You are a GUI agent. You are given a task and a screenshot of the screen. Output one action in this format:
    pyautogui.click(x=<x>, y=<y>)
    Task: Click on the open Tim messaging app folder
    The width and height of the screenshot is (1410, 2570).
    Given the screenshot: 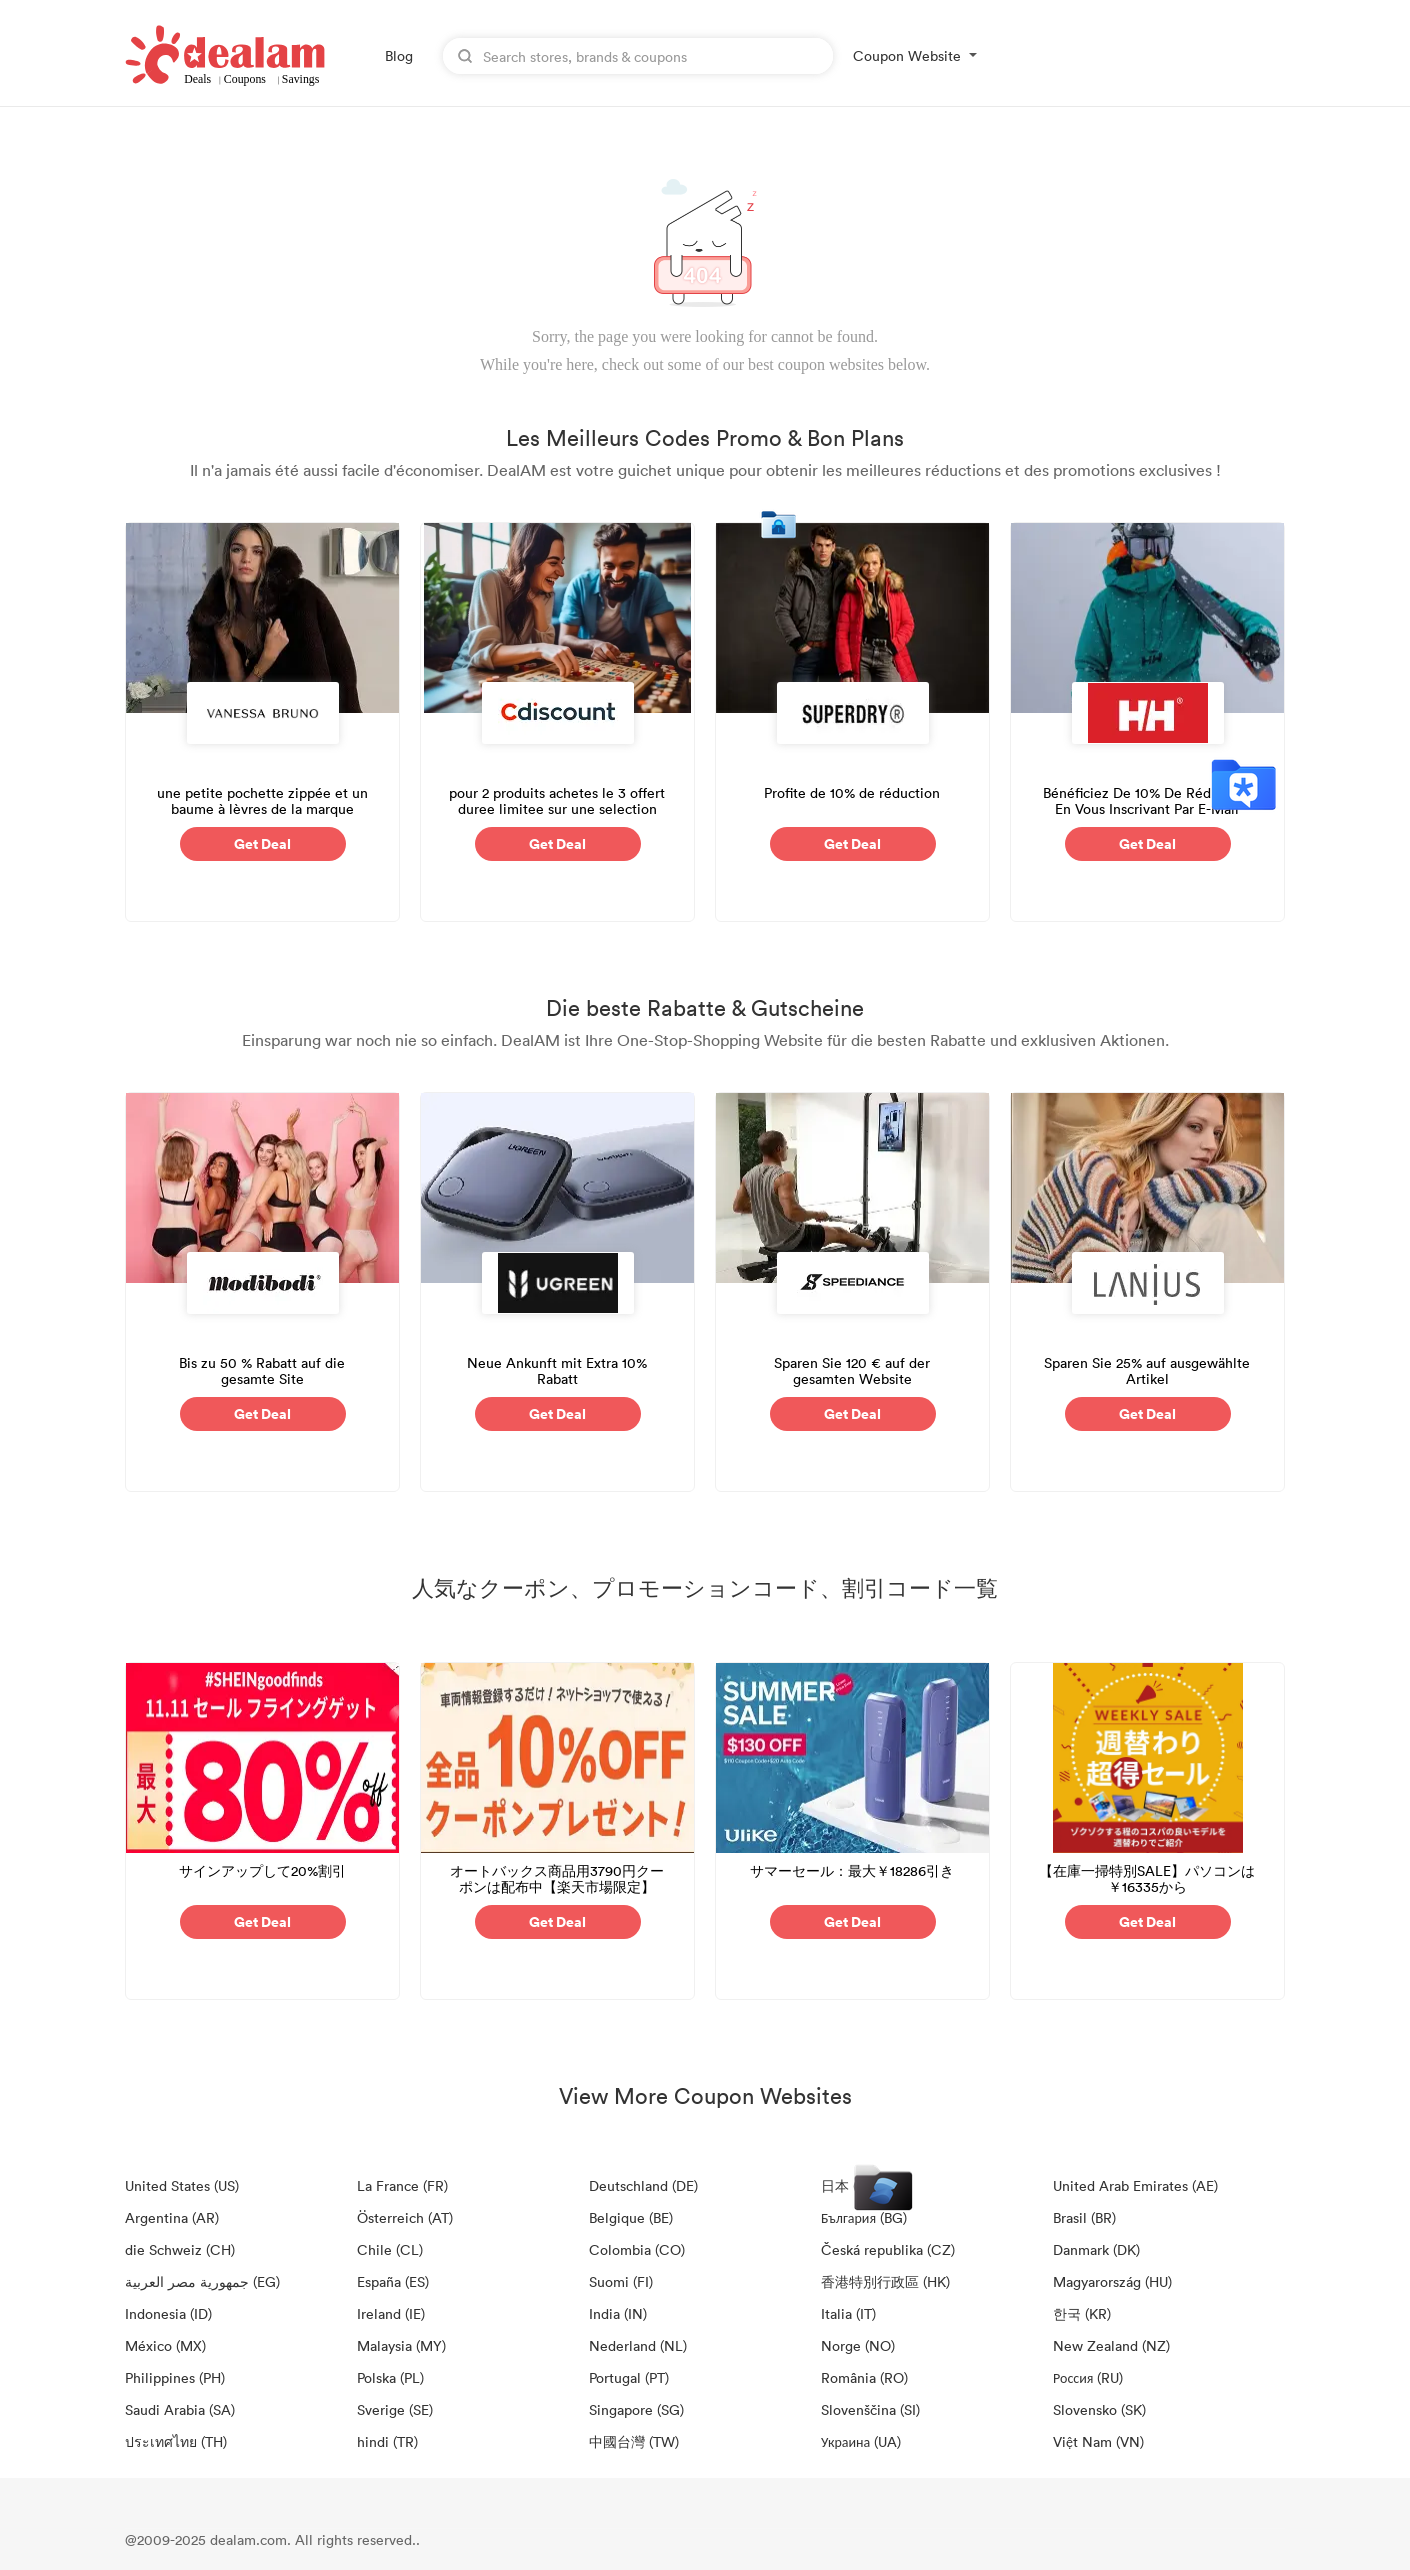 What is the action you would take?
    pyautogui.click(x=1243, y=786)
    